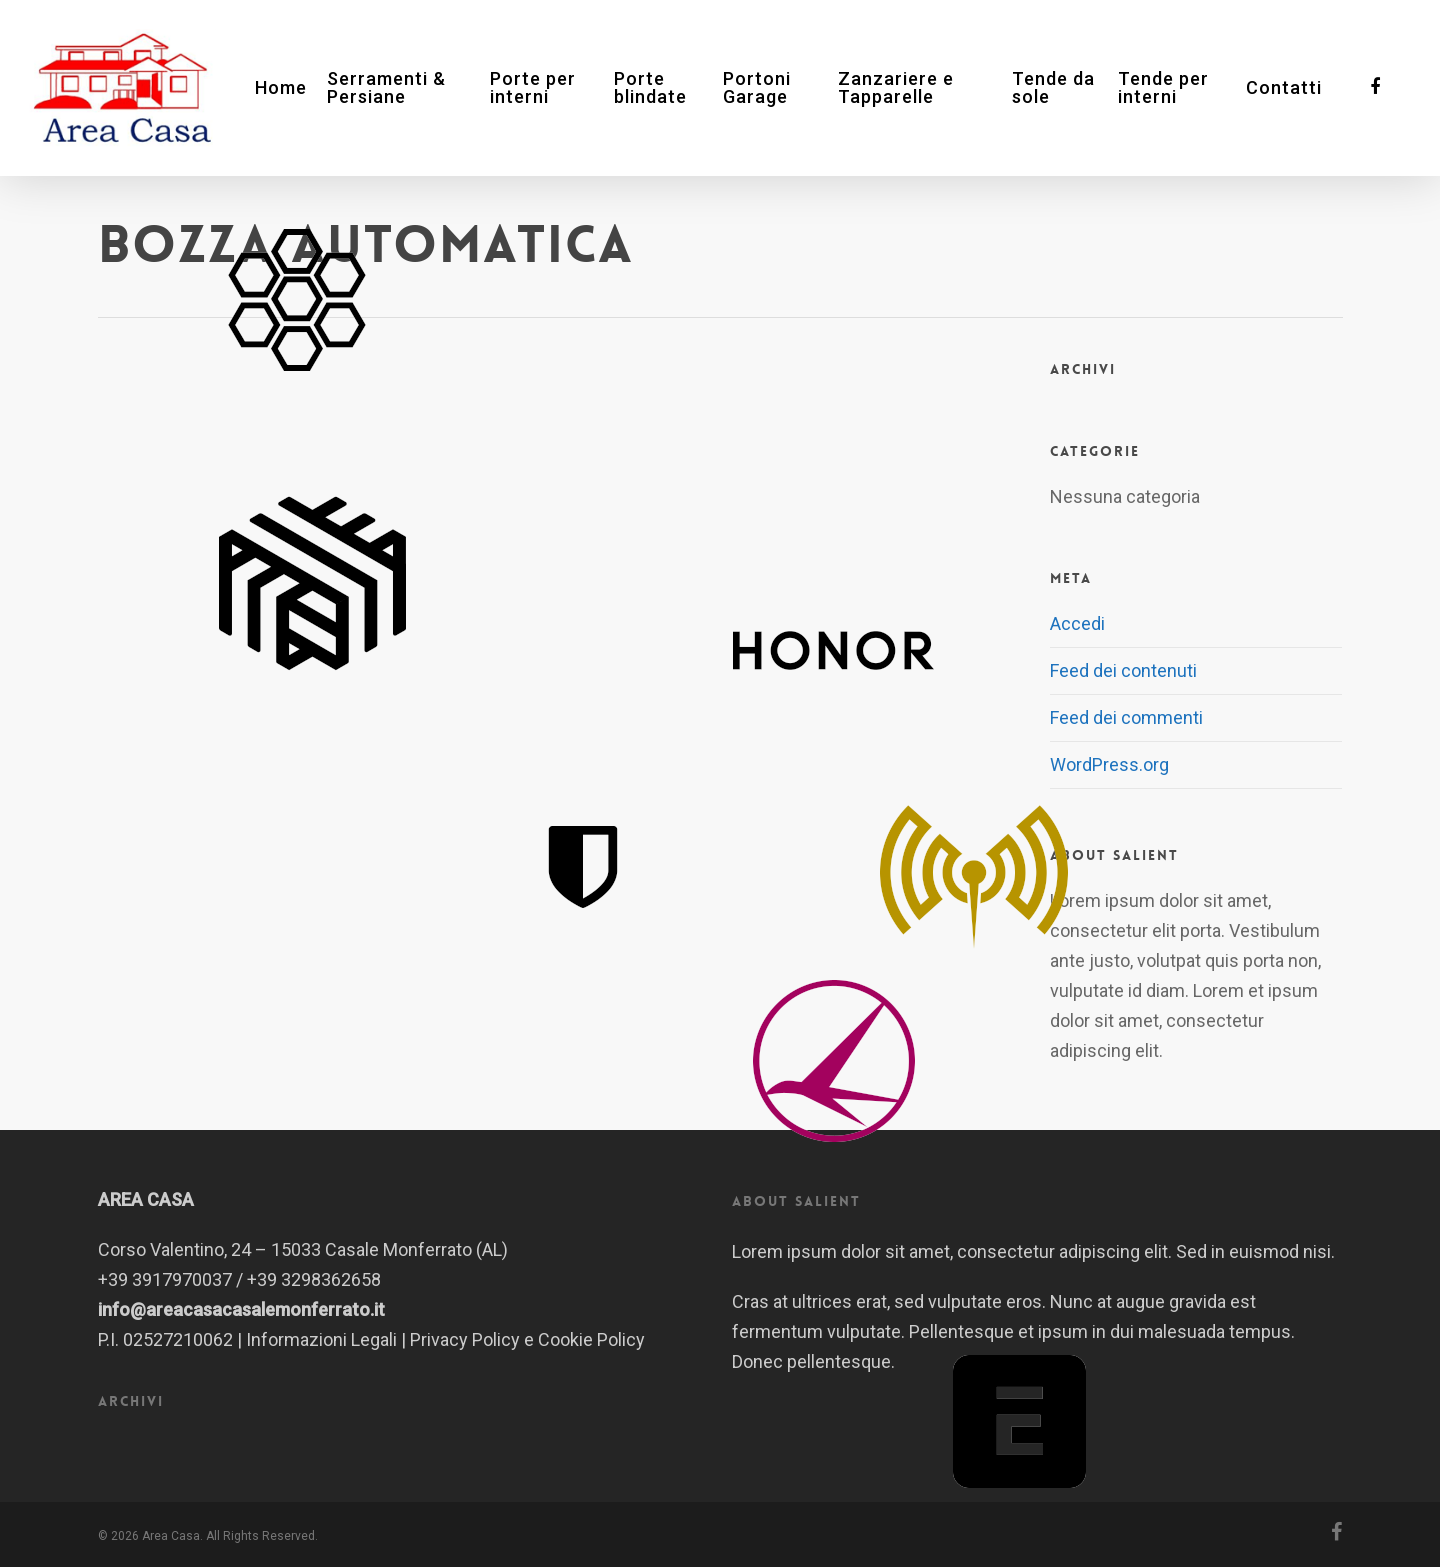 The image size is (1440, 1567). I want to click on open ERPNext application, so click(1019, 1421).